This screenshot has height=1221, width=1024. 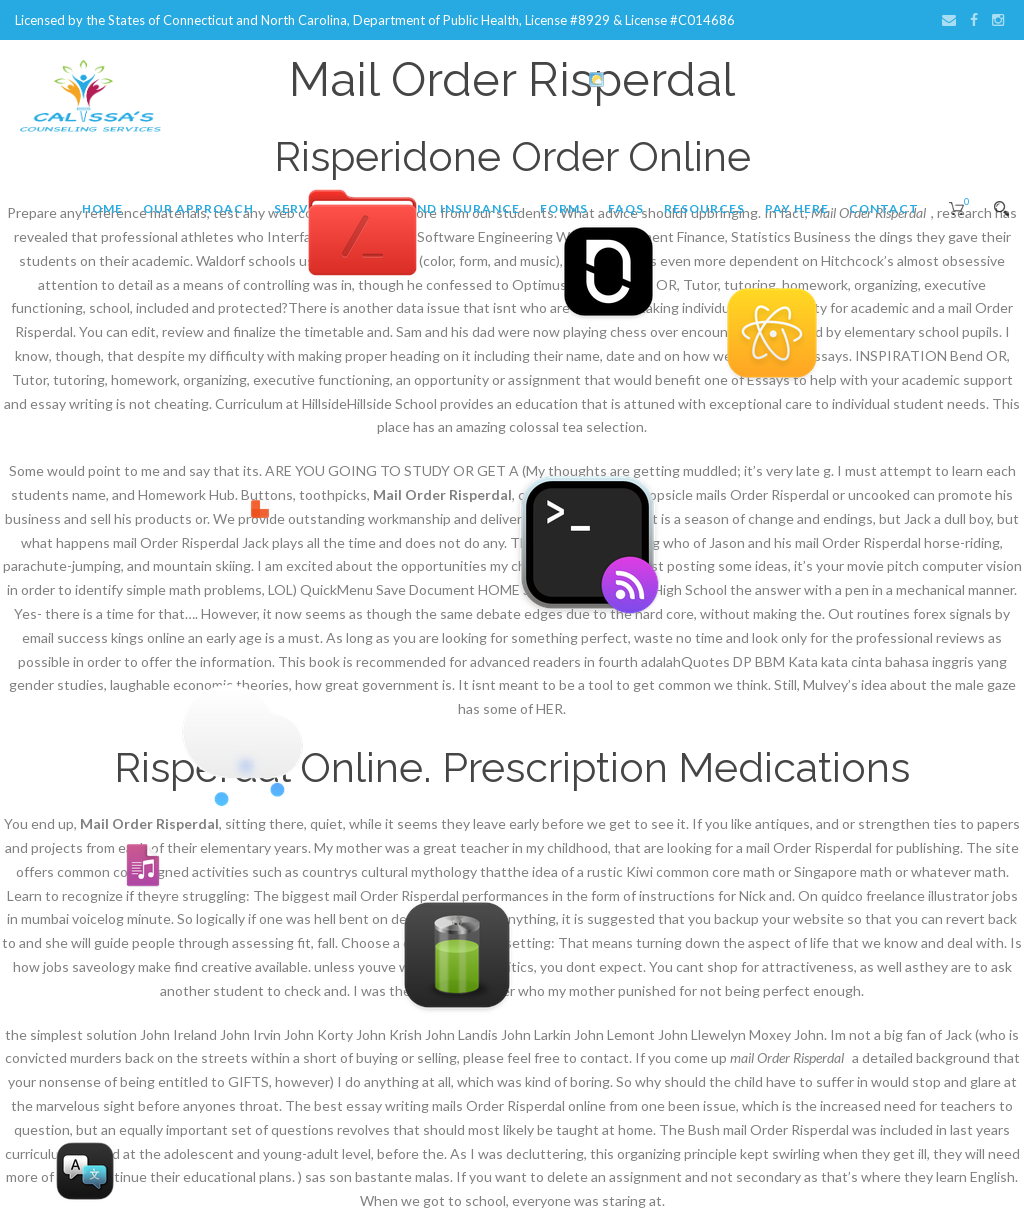 I want to click on open notesnook app, so click(x=608, y=271).